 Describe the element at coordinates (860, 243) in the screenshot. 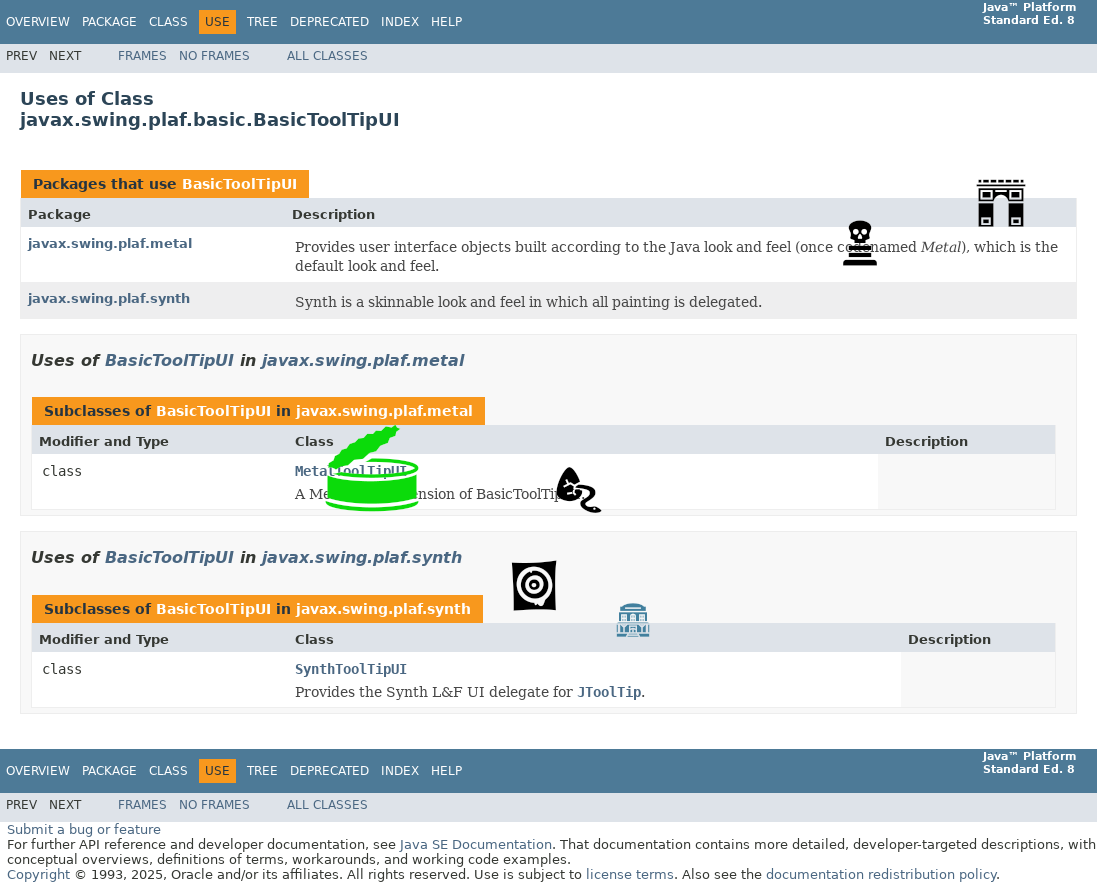

I see `indicates a telefrag kill in-game` at that location.